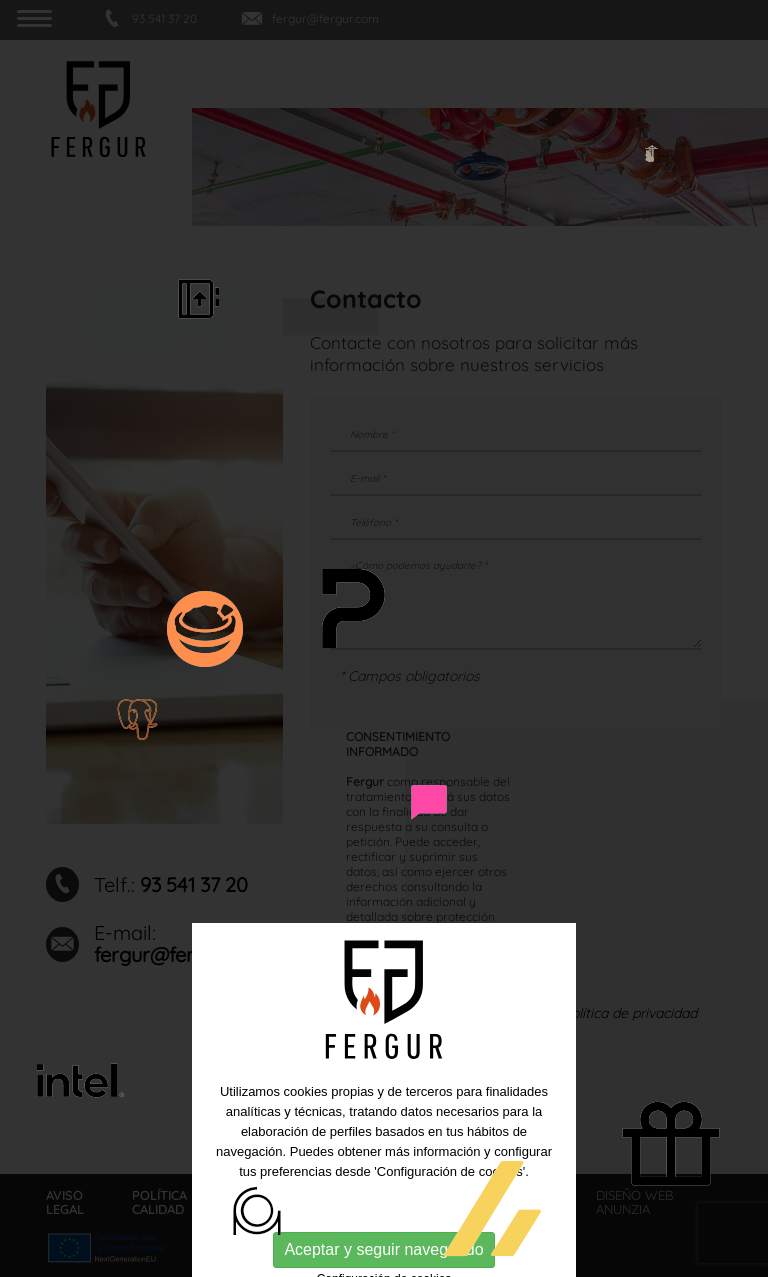 Image resolution: width=768 pixels, height=1277 pixels. What do you see at coordinates (205, 629) in the screenshot?
I see `open Apache Guacamole remote desktop gateway` at bounding box center [205, 629].